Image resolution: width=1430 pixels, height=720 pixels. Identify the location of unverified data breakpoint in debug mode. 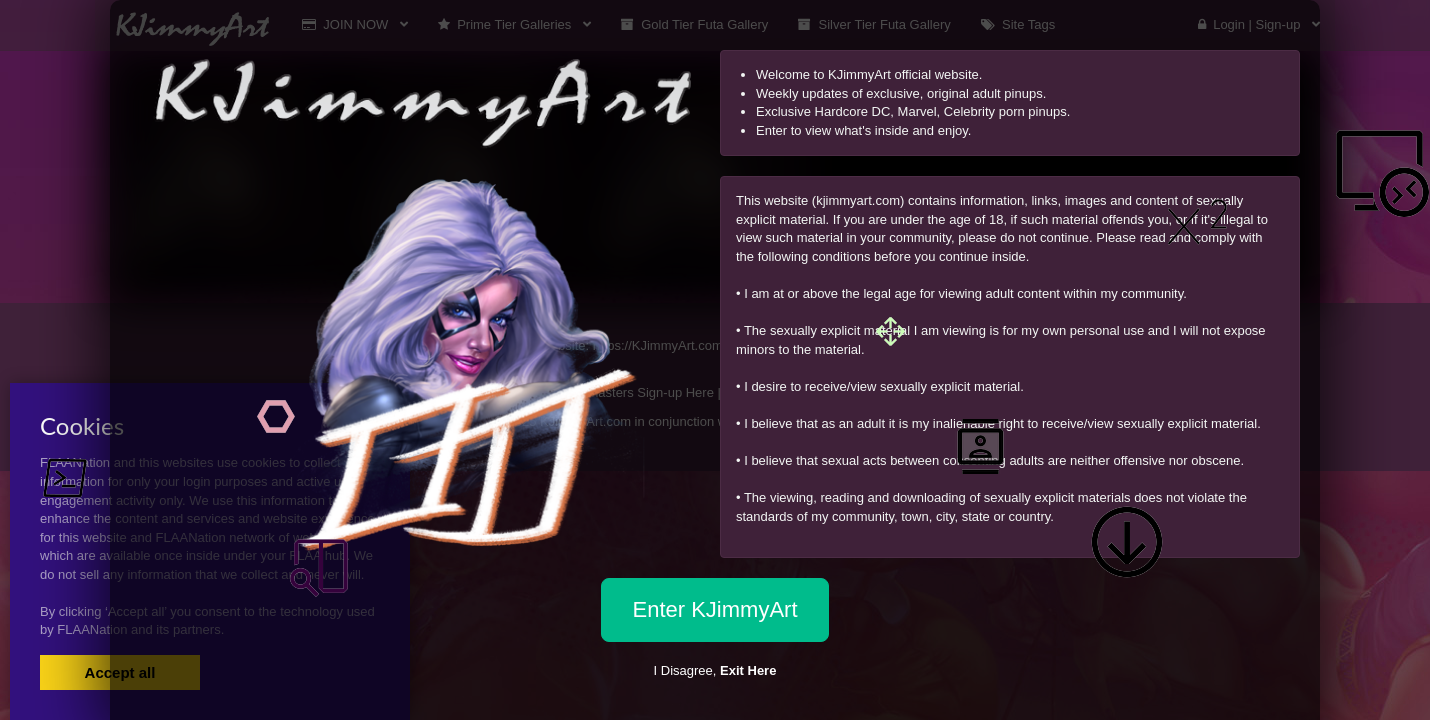
(277, 416).